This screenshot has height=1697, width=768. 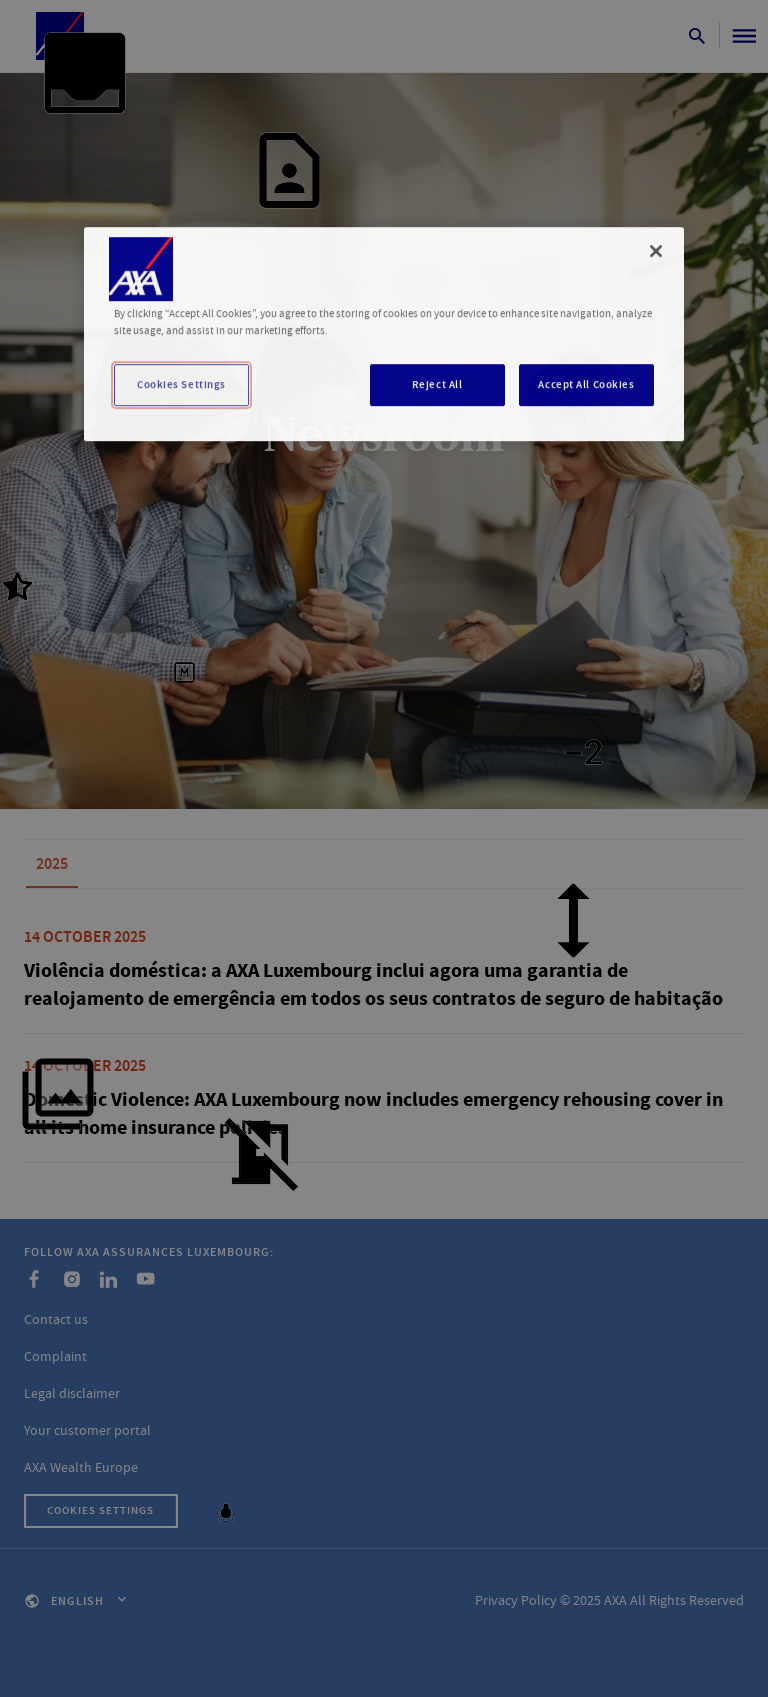 What do you see at coordinates (573, 920) in the screenshot?
I see `adjust height or vertical size` at bounding box center [573, 920].